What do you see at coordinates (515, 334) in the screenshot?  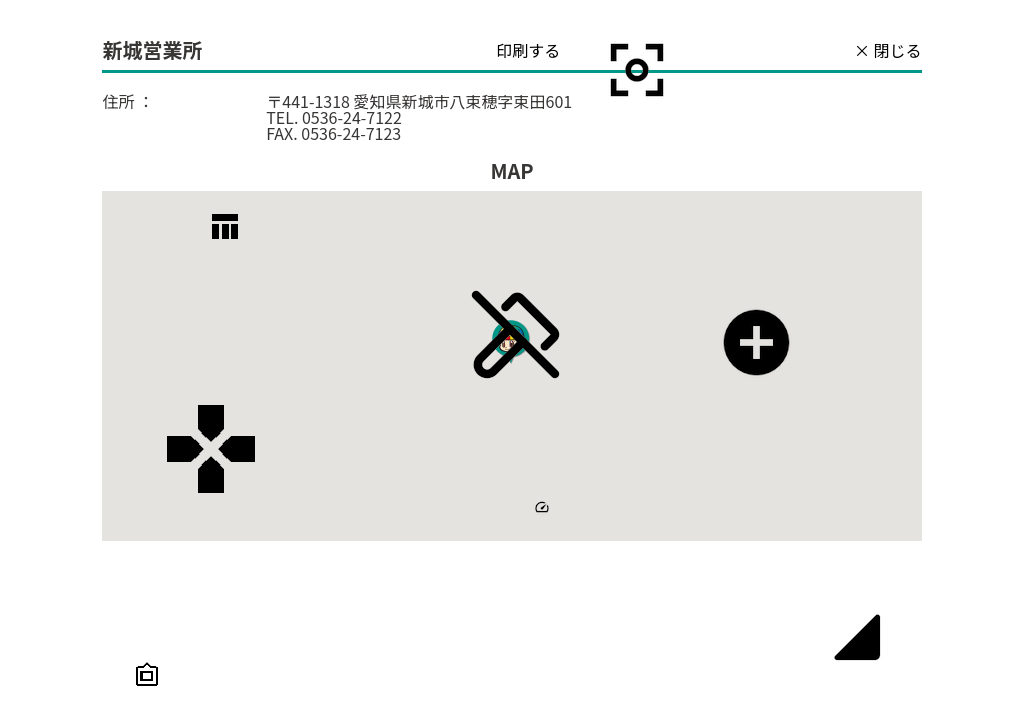 I see `indicates build or construction tools are unavailable` at bounding box center [515, 334].